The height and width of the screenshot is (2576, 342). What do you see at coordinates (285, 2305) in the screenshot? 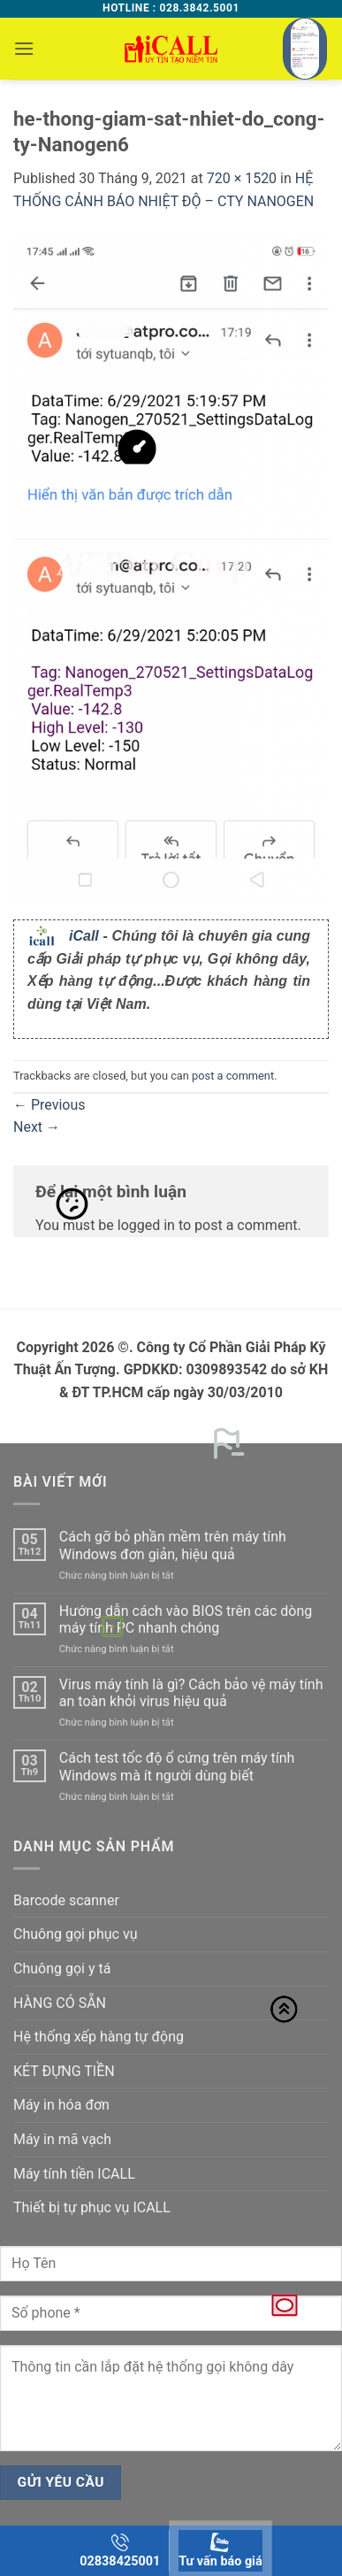
I see `apply vignette effect to image` at bounding box center [285, 2305].